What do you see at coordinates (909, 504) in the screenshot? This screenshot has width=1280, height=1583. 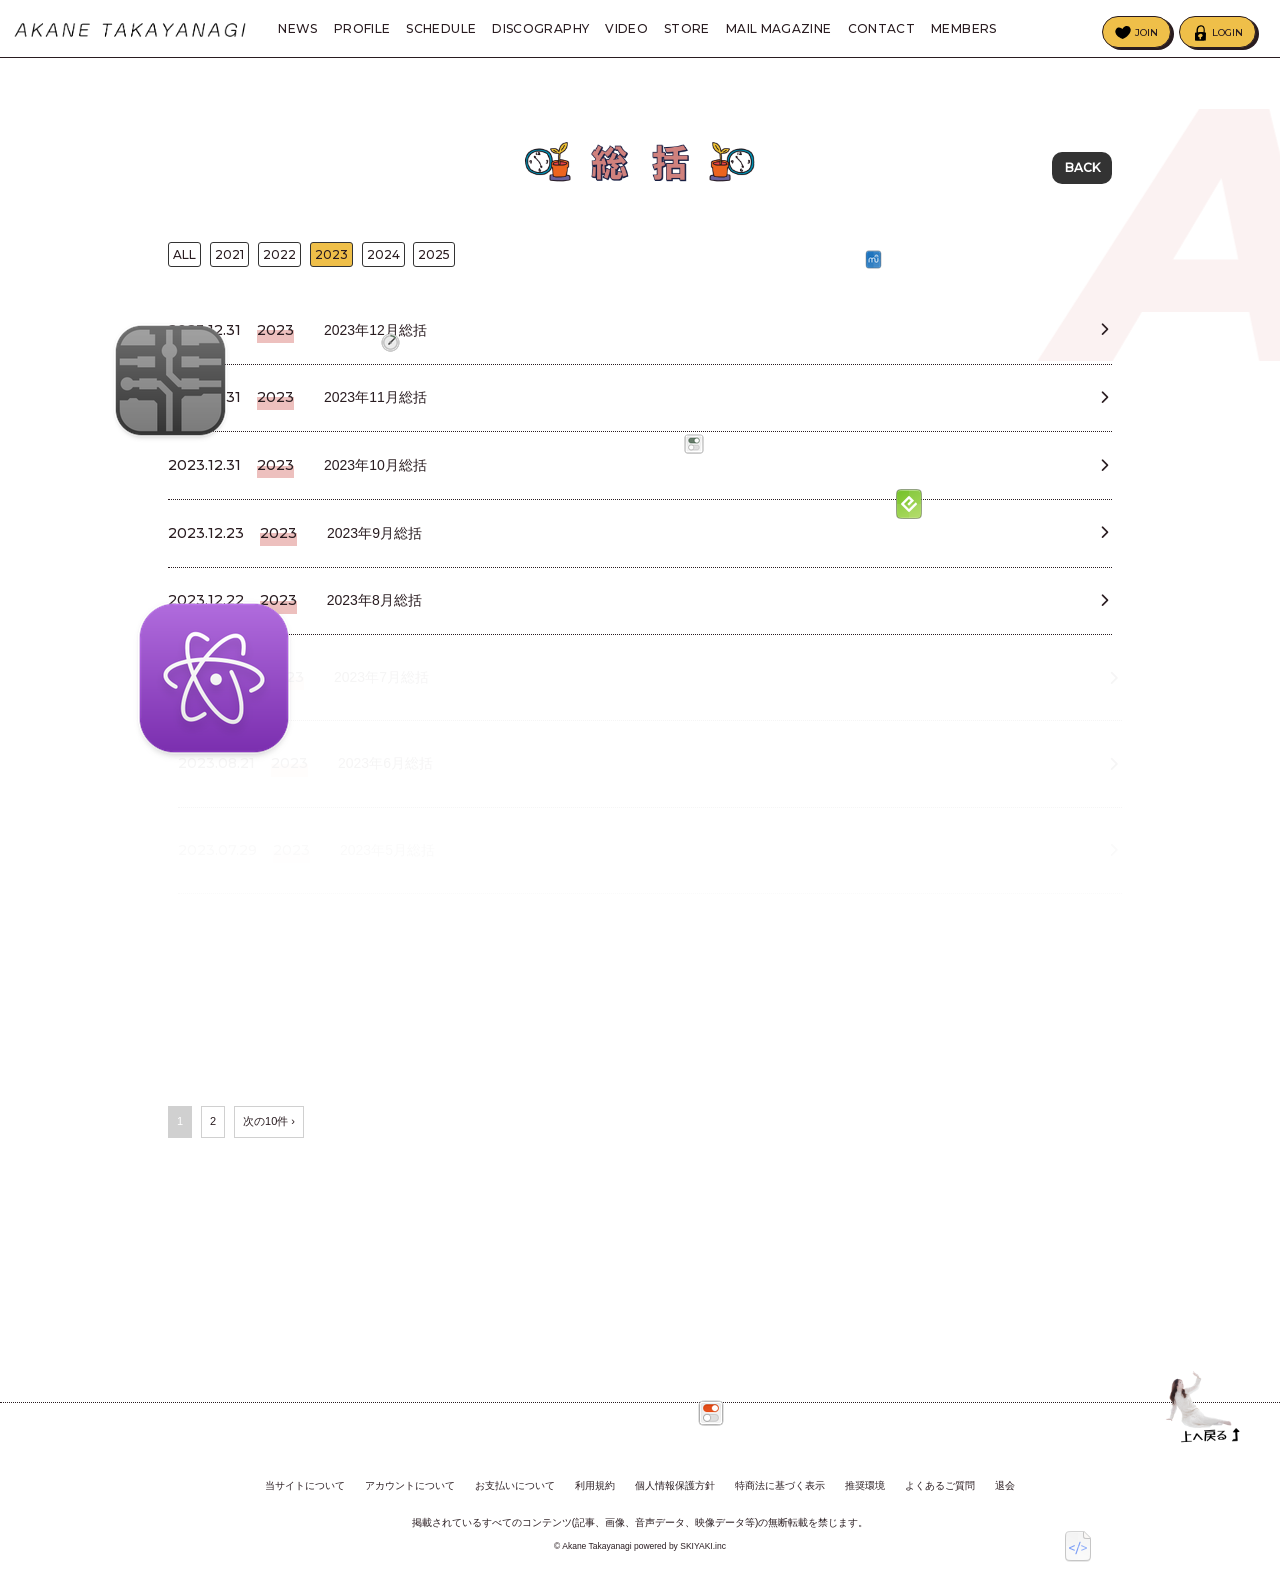 I see `an epub ebook file` at bounding box center [909, 504].